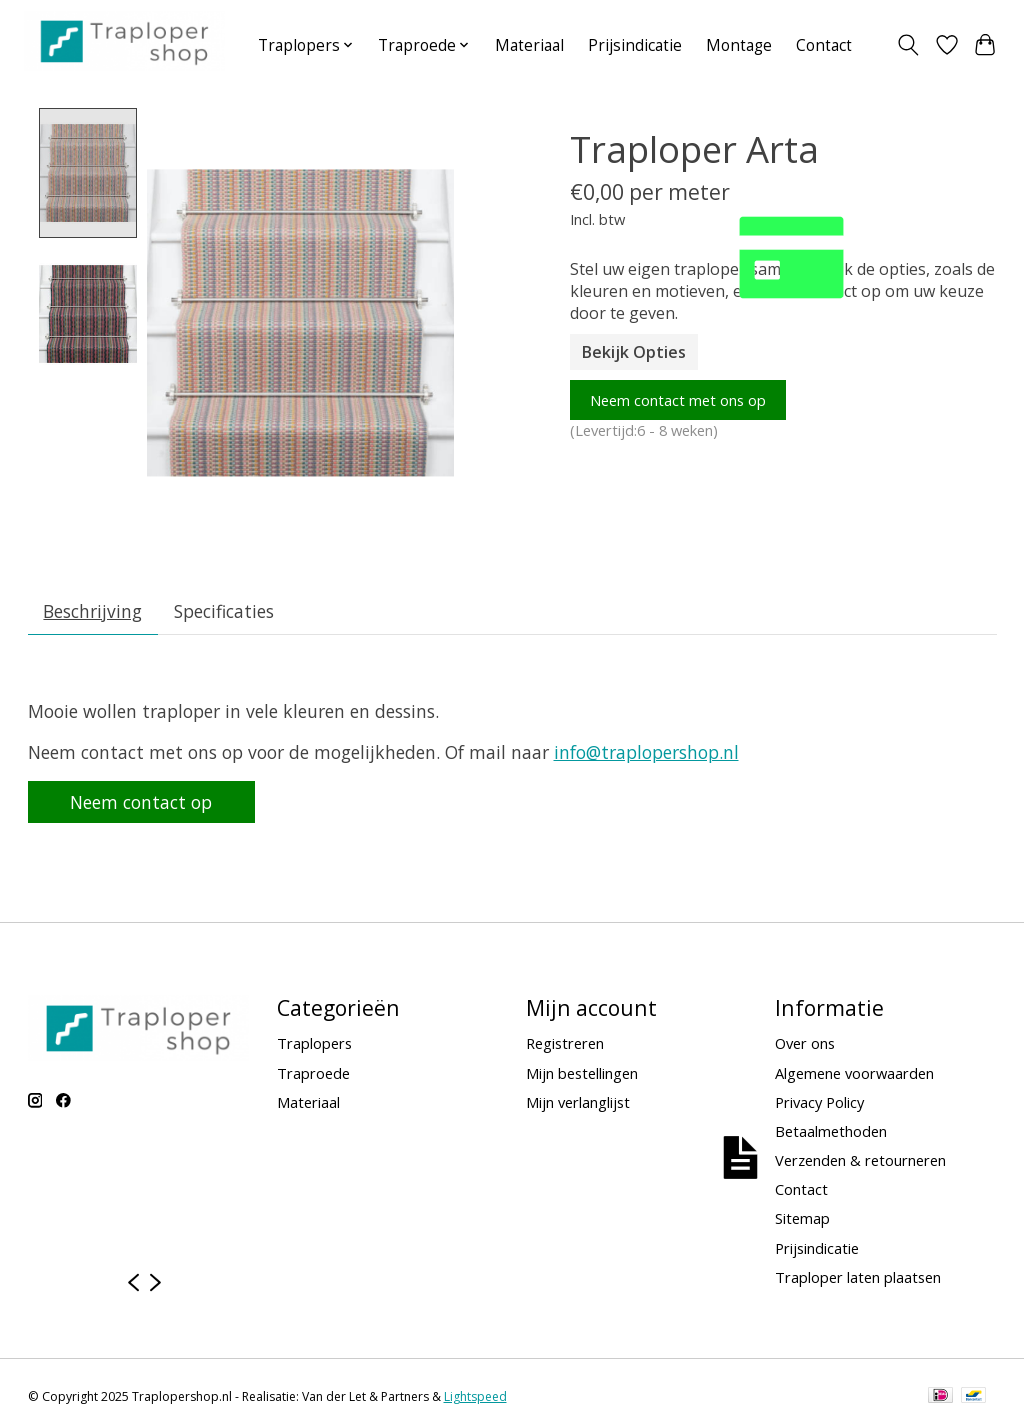 This screenshot has width=1024, height=1428. I want to click on manage payment methods, so click(791, 257).